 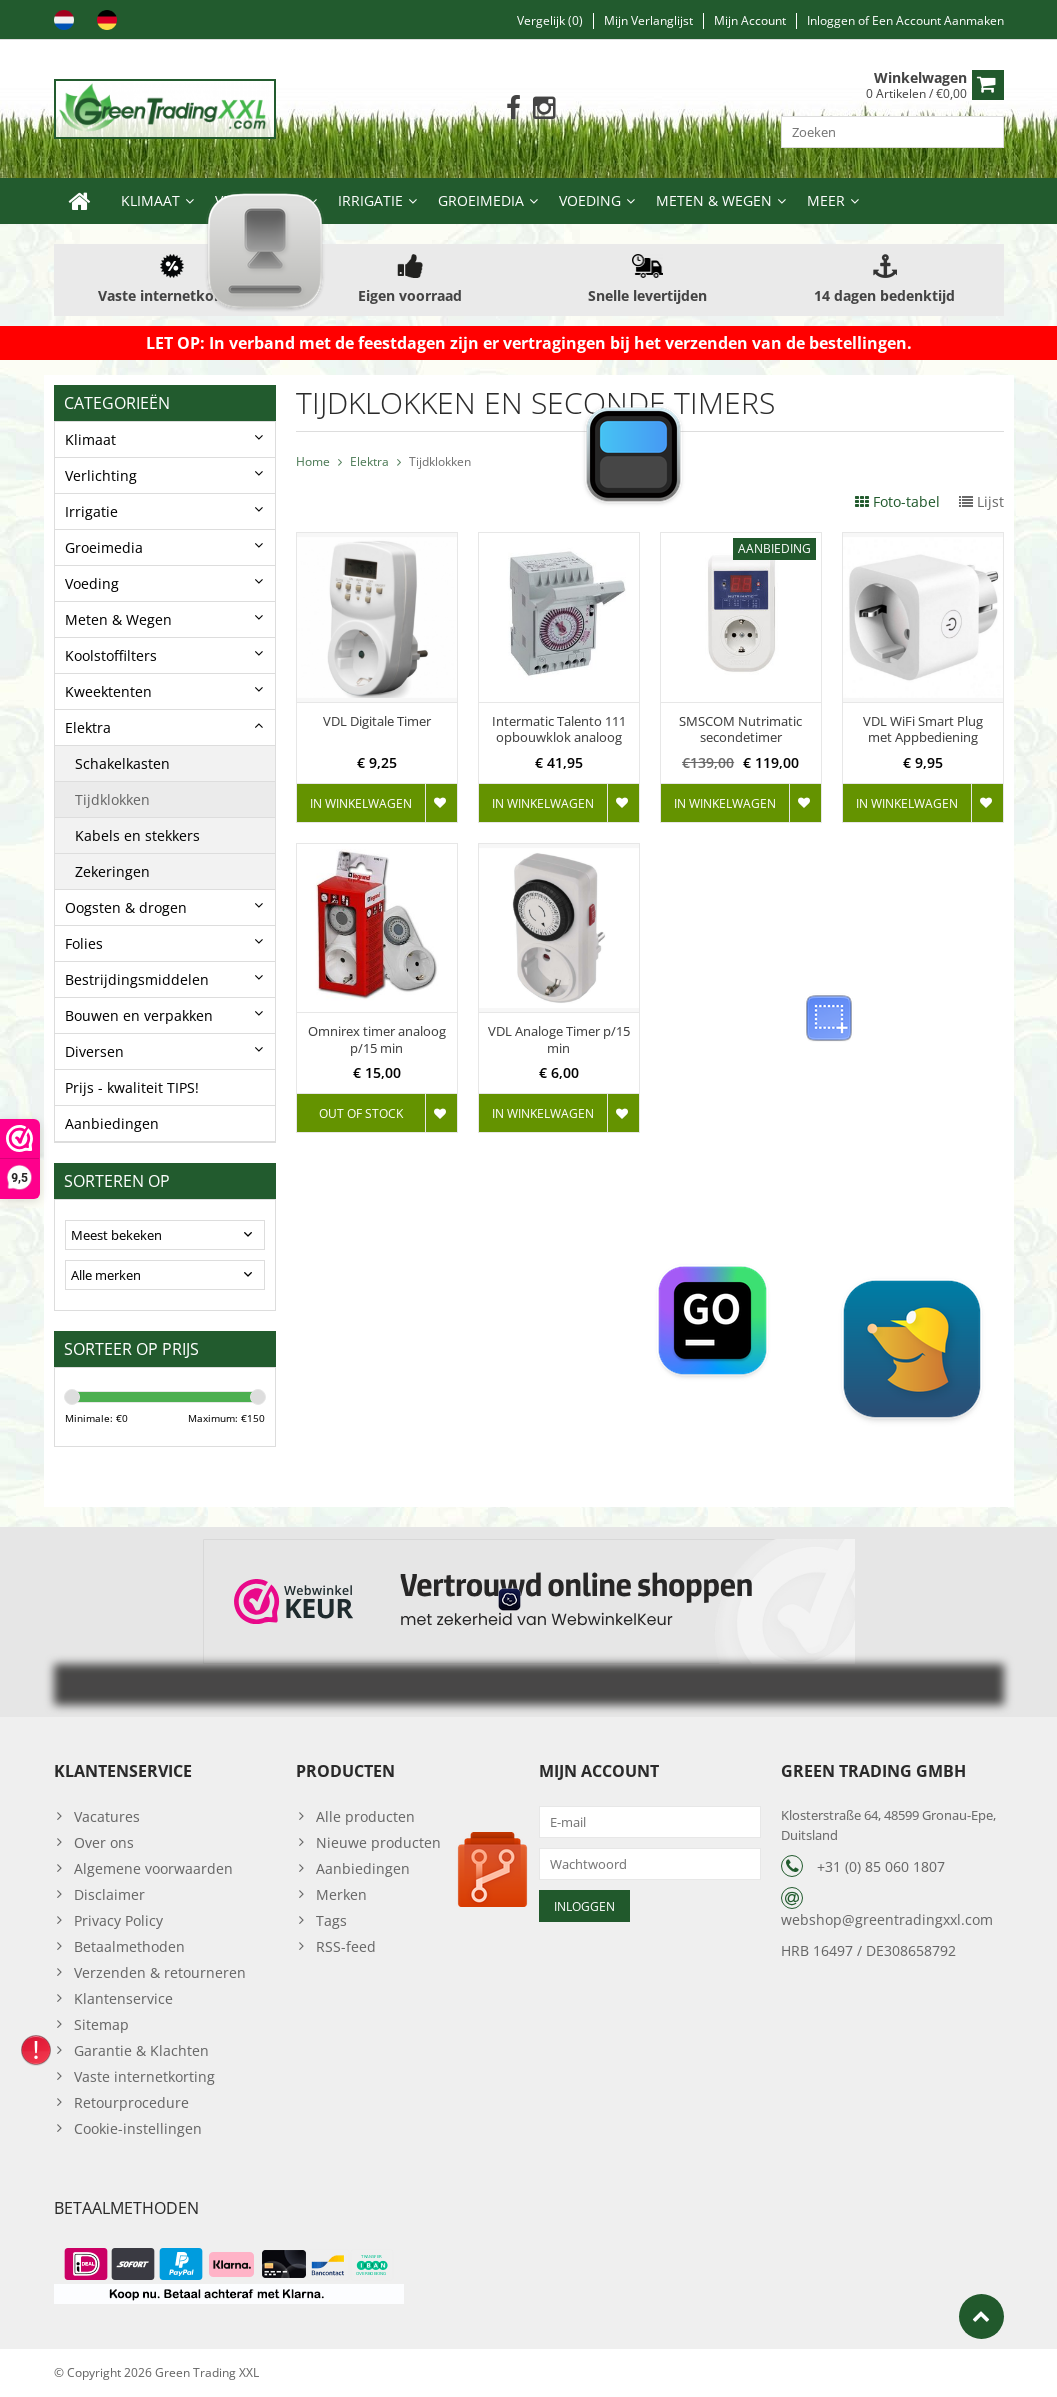 I want to click on take a screenshot, so click(x=829, y=1018).